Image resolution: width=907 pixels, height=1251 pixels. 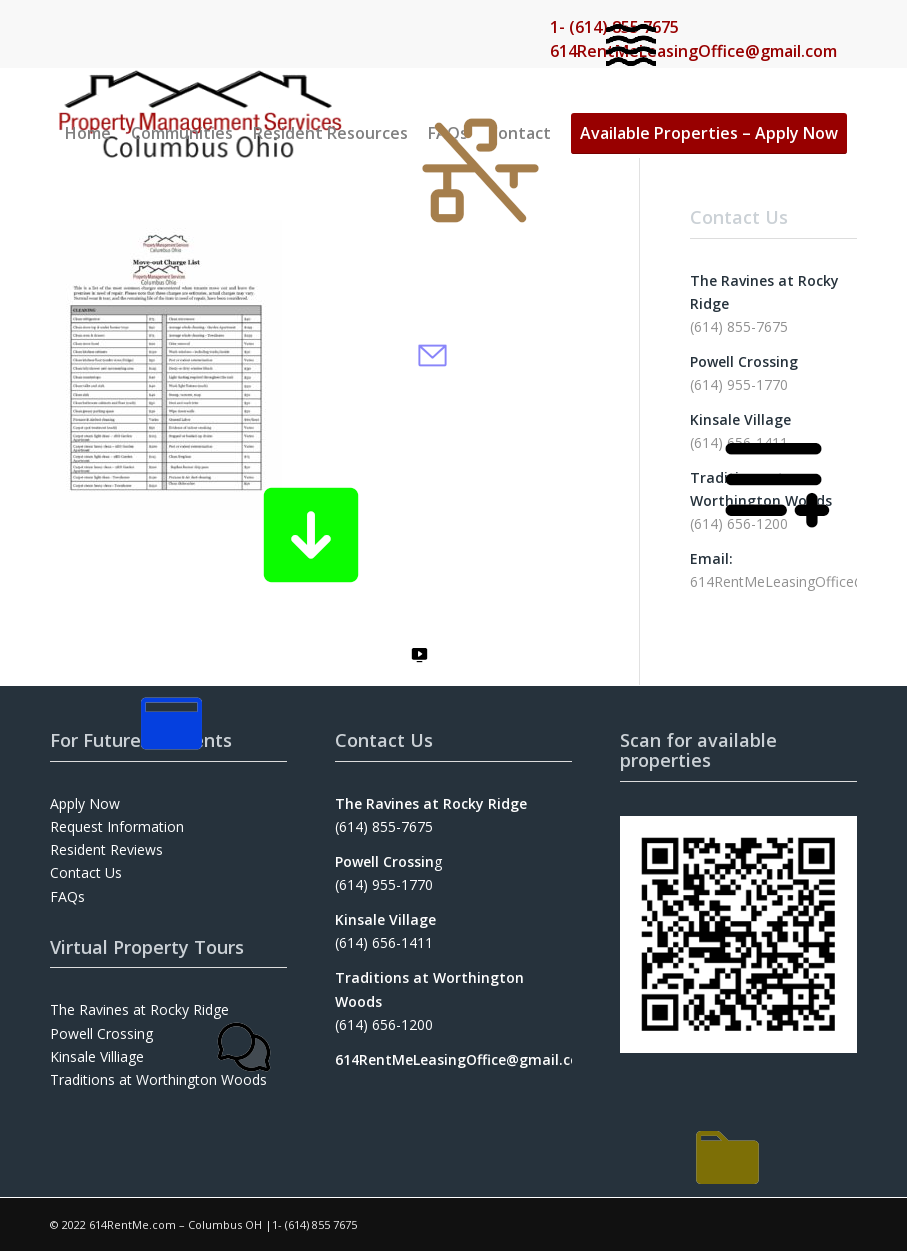 I want to click on add a new item to the list, so click(x=773, y=479).